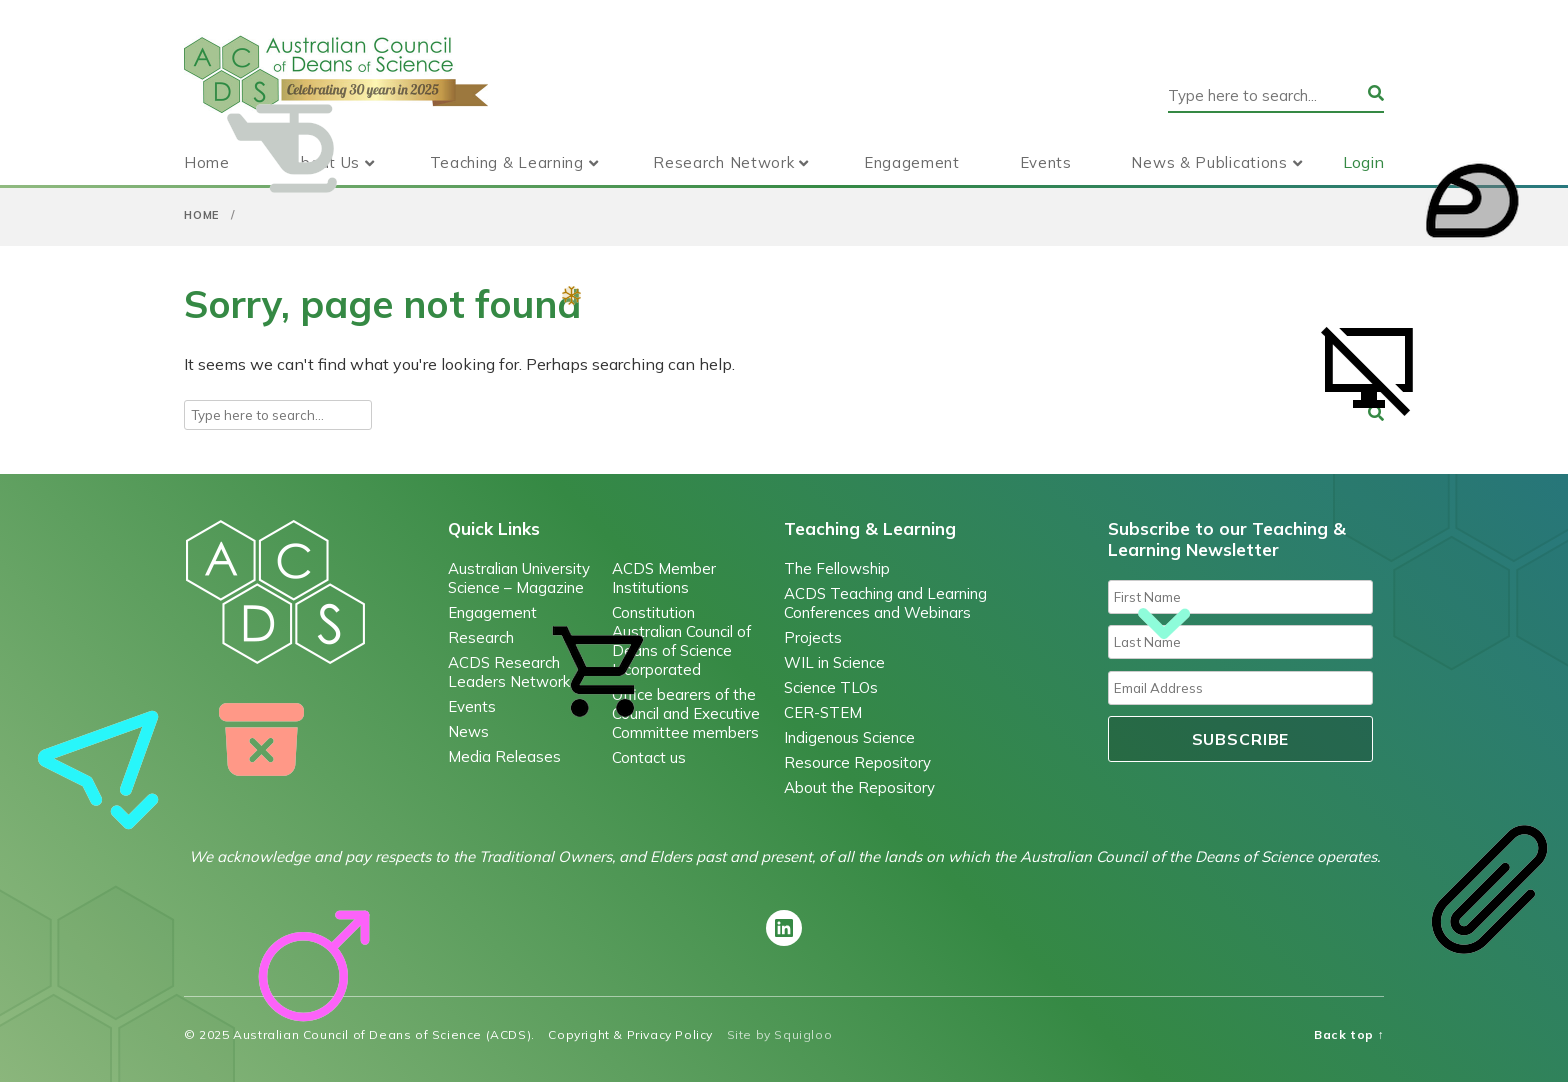 Image resolution: width=1568 pixels, height=1082 pixels. What do you see at coordinates (571, 295) in the screenshot?
I see `toggle air conditioning or cooling mode` at bounding box center [571, 295].